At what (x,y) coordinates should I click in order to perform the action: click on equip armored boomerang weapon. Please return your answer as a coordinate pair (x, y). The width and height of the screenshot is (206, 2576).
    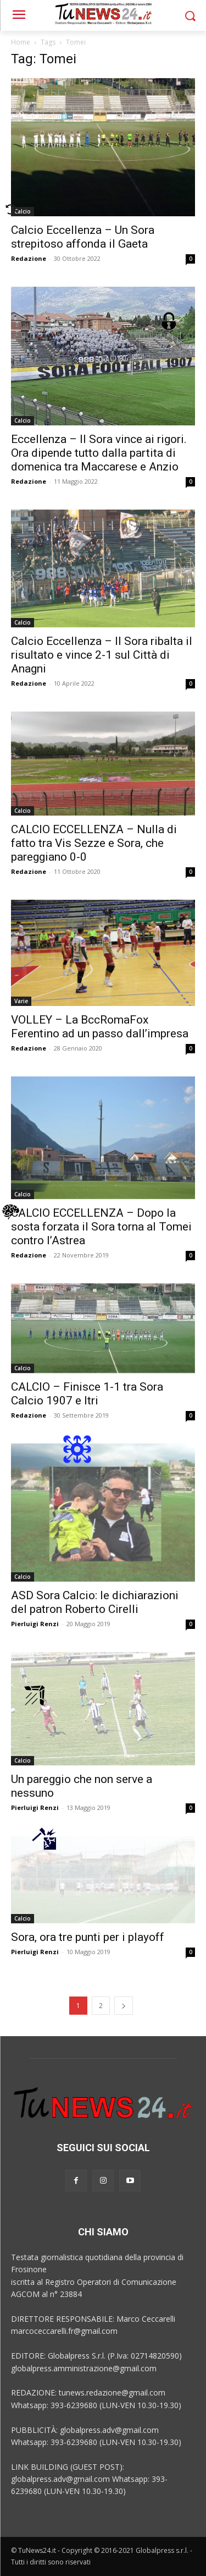
    Looking at the image, I should click on (35, 1696).